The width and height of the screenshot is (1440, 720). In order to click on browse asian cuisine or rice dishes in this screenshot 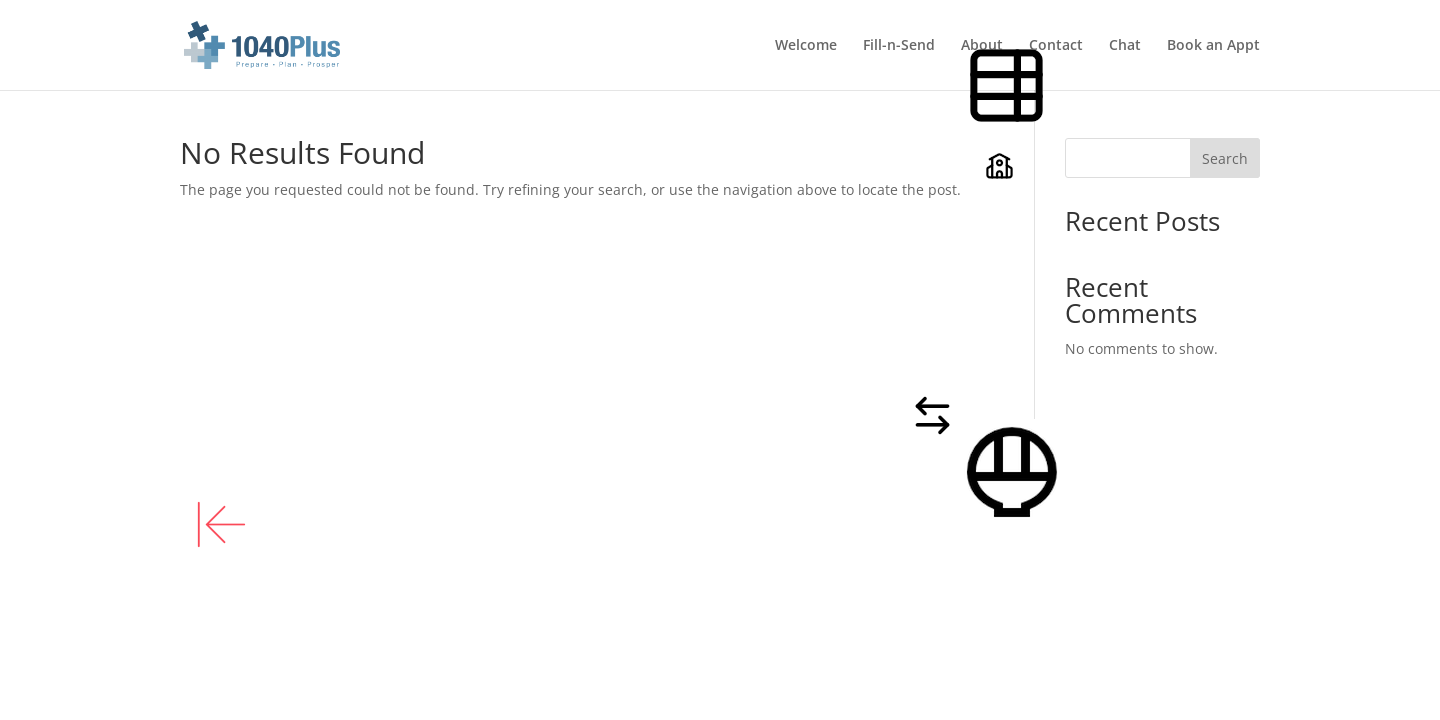, I will do `click(1012, 472)`.